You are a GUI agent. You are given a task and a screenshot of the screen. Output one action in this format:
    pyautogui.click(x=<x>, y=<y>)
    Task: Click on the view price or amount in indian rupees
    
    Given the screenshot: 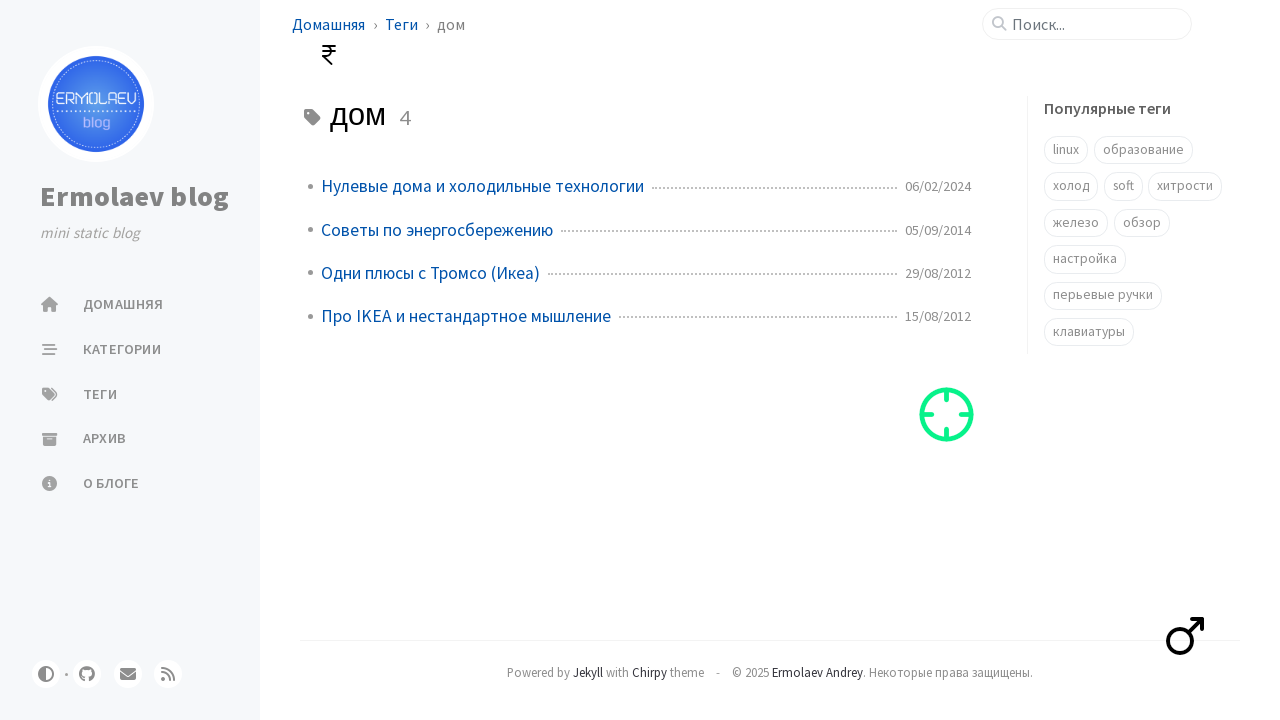 What is the action you would take?
    pyautogui.click(x=329, y=55)
    